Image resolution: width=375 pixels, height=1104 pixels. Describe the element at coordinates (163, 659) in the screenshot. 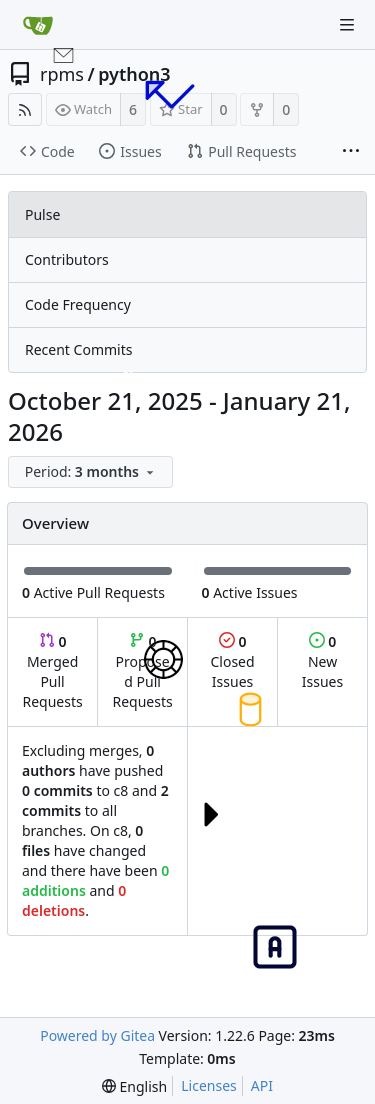

I see `access casino or gambling games` at that location.